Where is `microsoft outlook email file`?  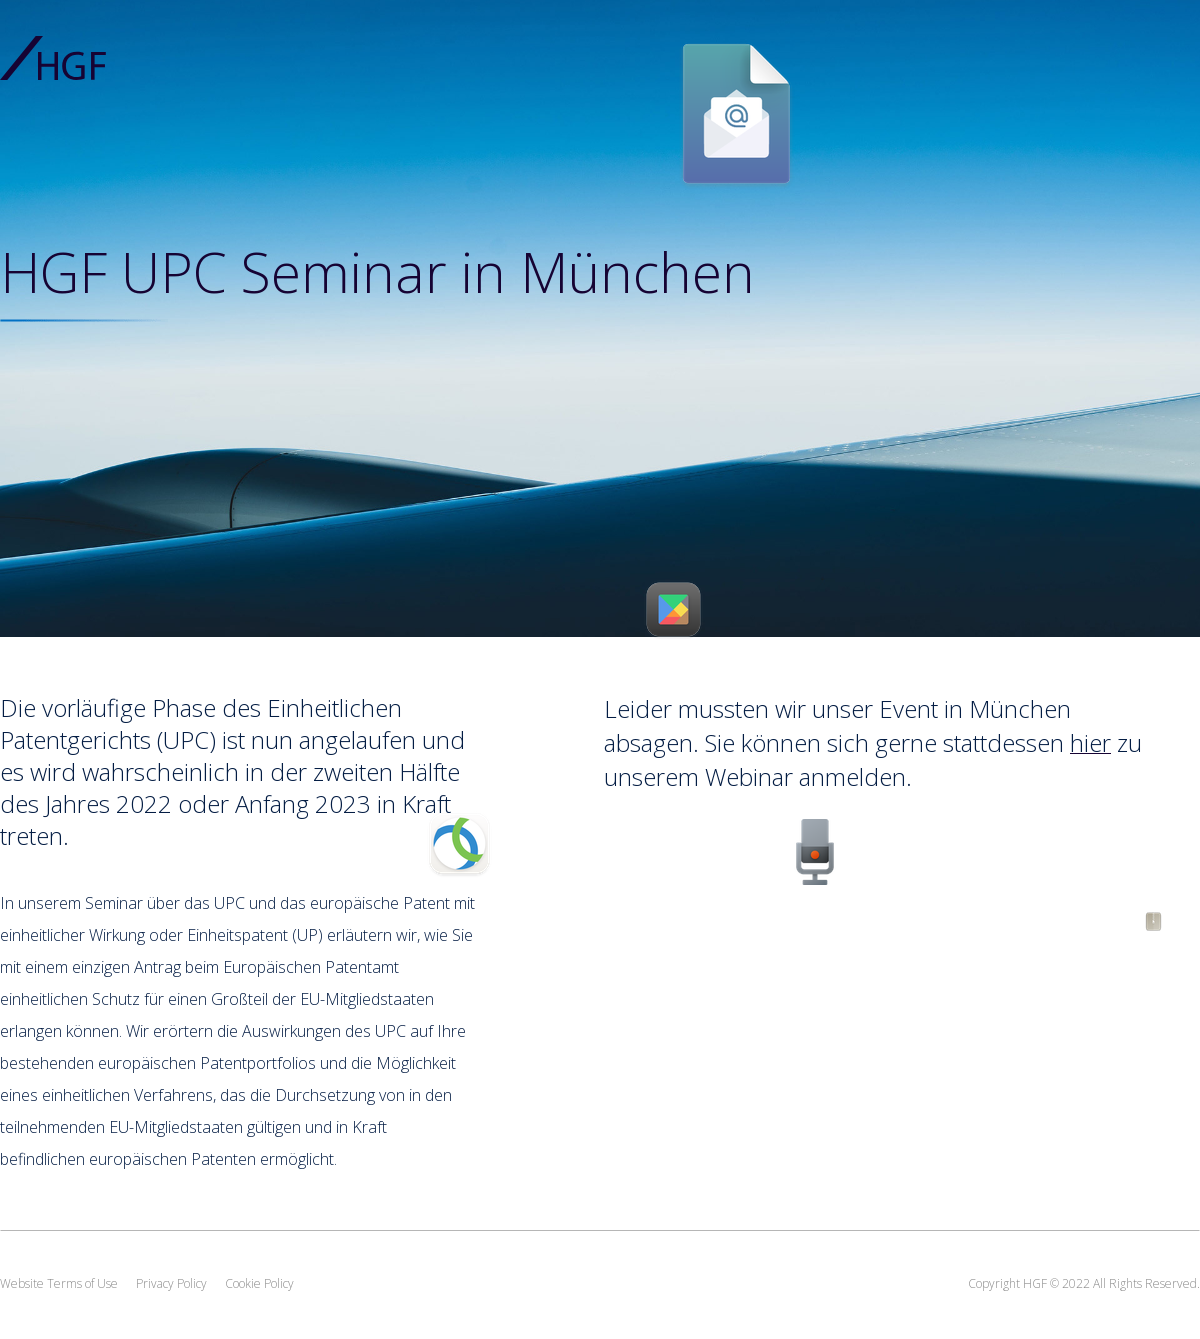
microsoft outlook email file is located at coordinates (736, 113).